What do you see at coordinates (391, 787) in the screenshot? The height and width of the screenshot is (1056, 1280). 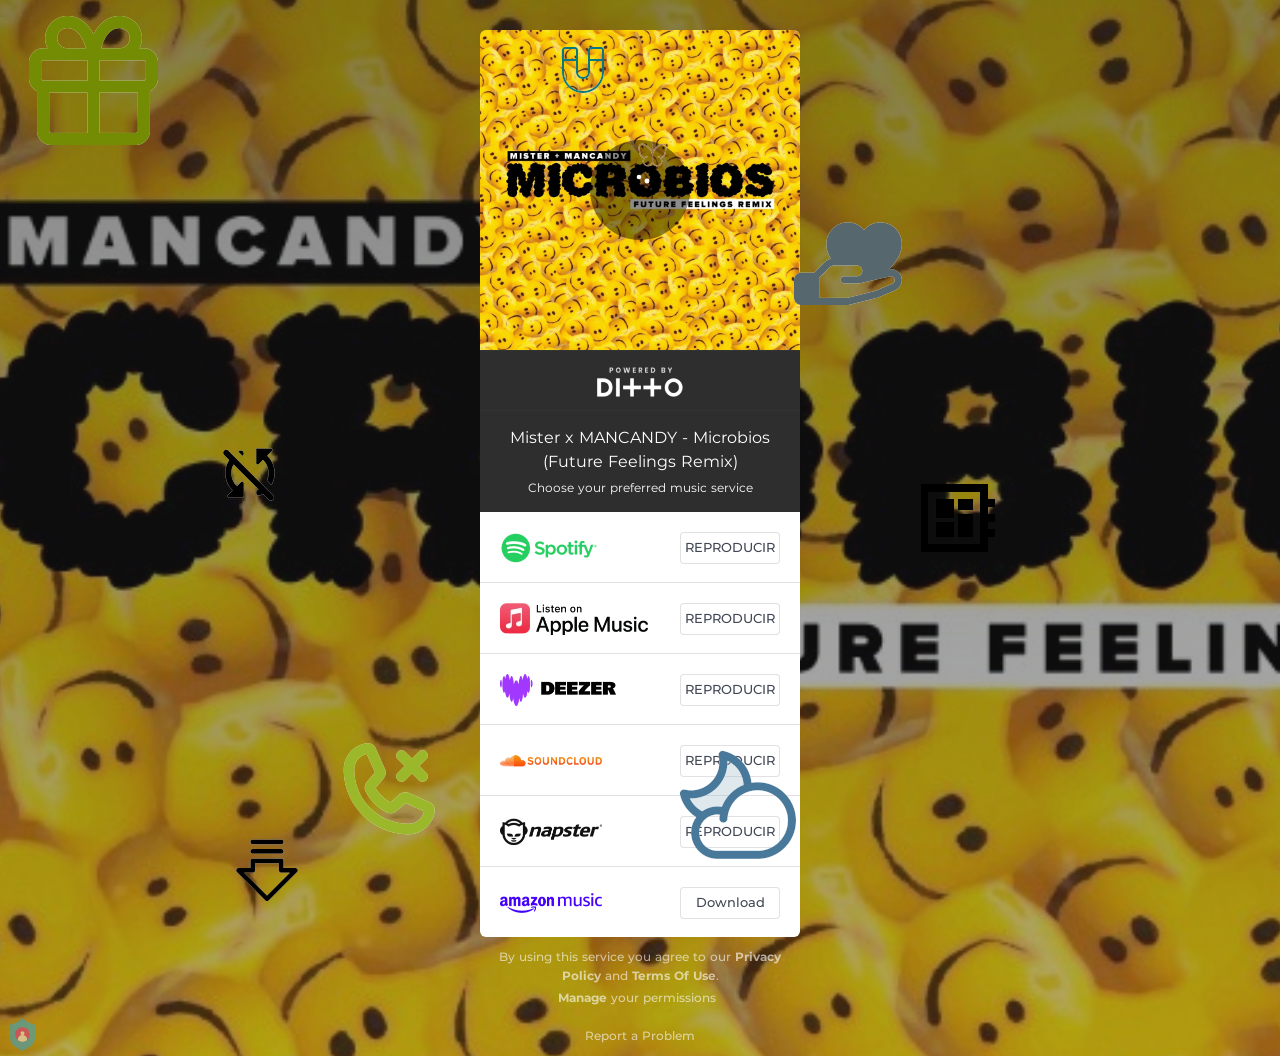 I see `end or reject a phone call` at bounding box center [391, 787].